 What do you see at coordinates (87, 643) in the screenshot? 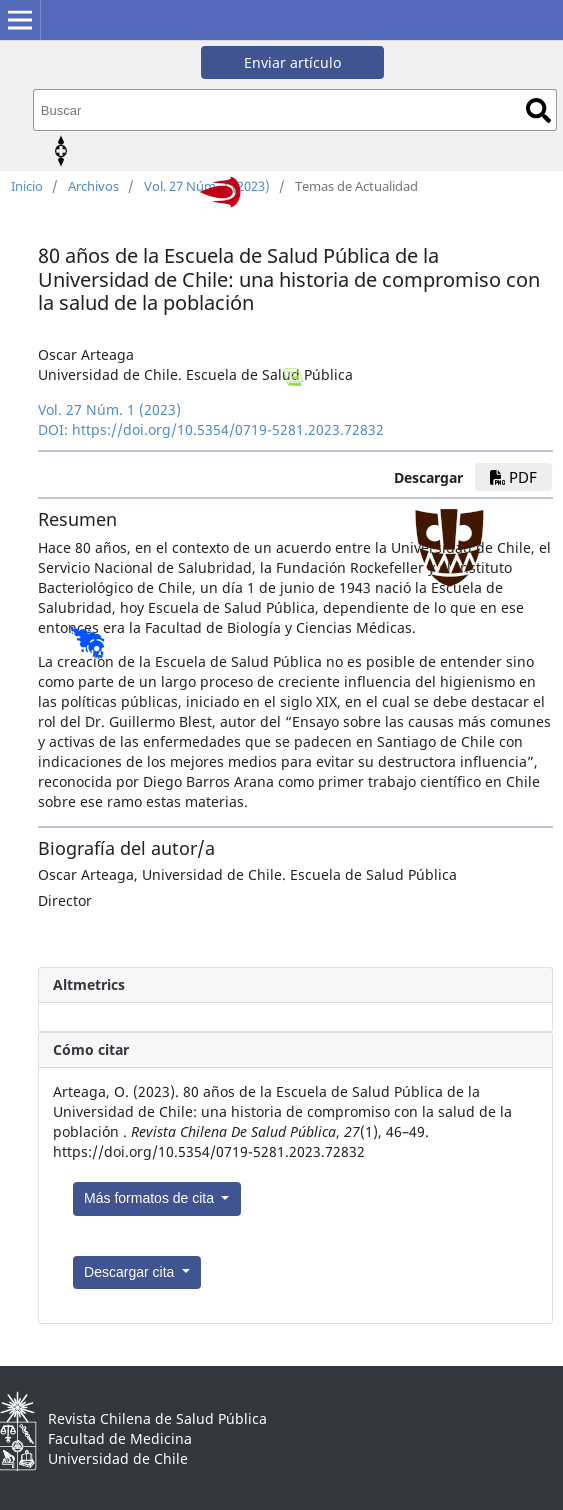
I see `indicates a critical hit or instant kill ability` at bounding box center [87, 643].